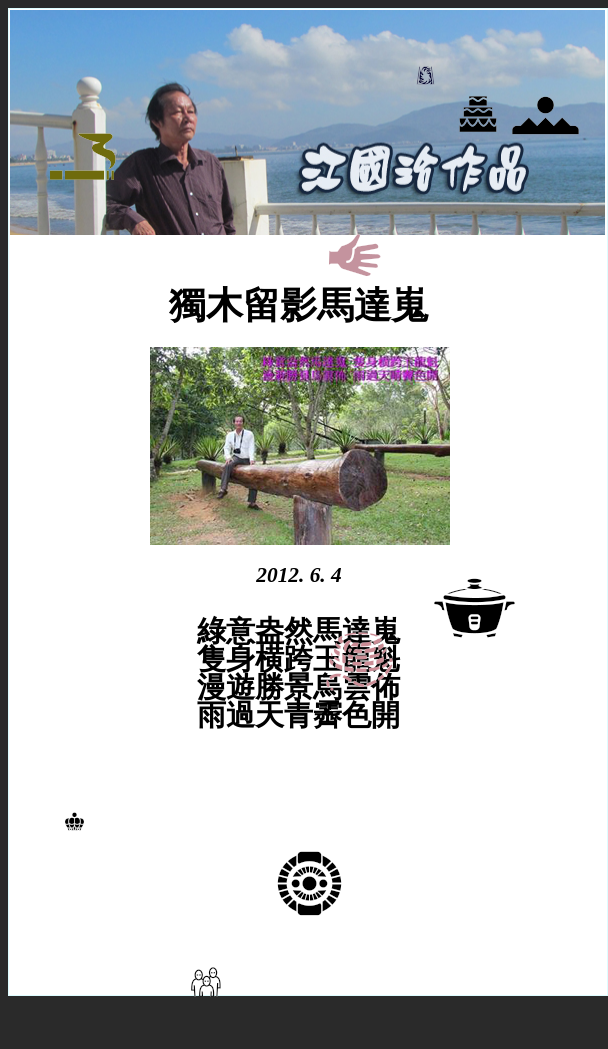  I want to click on indicates a desert or Egyptian-themed level, so click(545, 115).